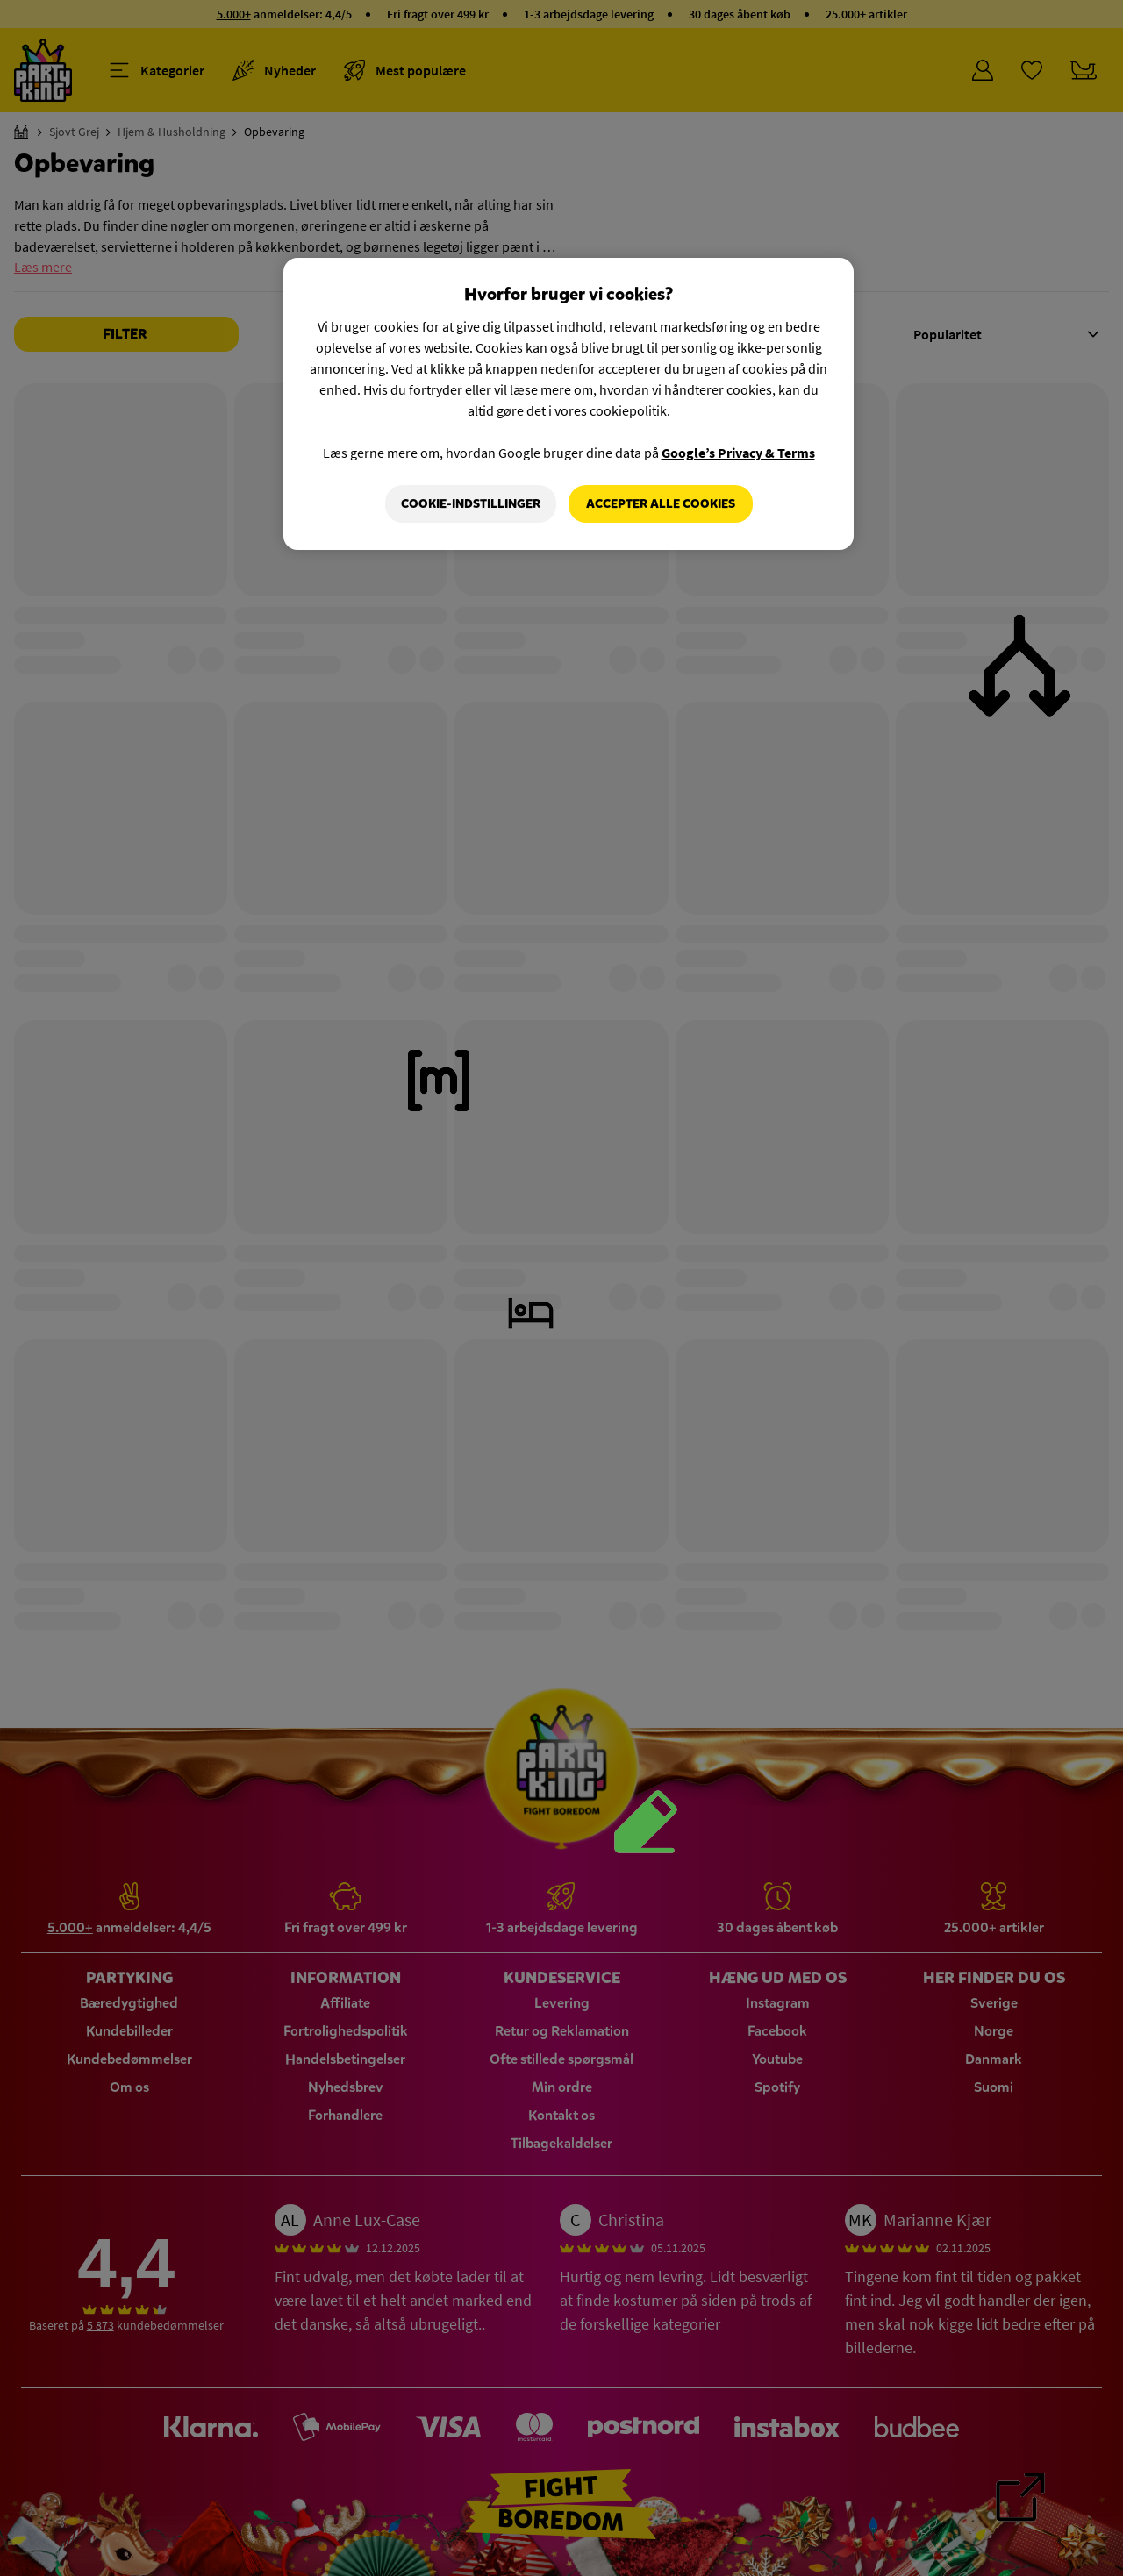 This screenshot has width=1123, height=2576. Describe the element at coordinates (1019, 669) in the screenshot. I see `split content into multiple paths` at that location.